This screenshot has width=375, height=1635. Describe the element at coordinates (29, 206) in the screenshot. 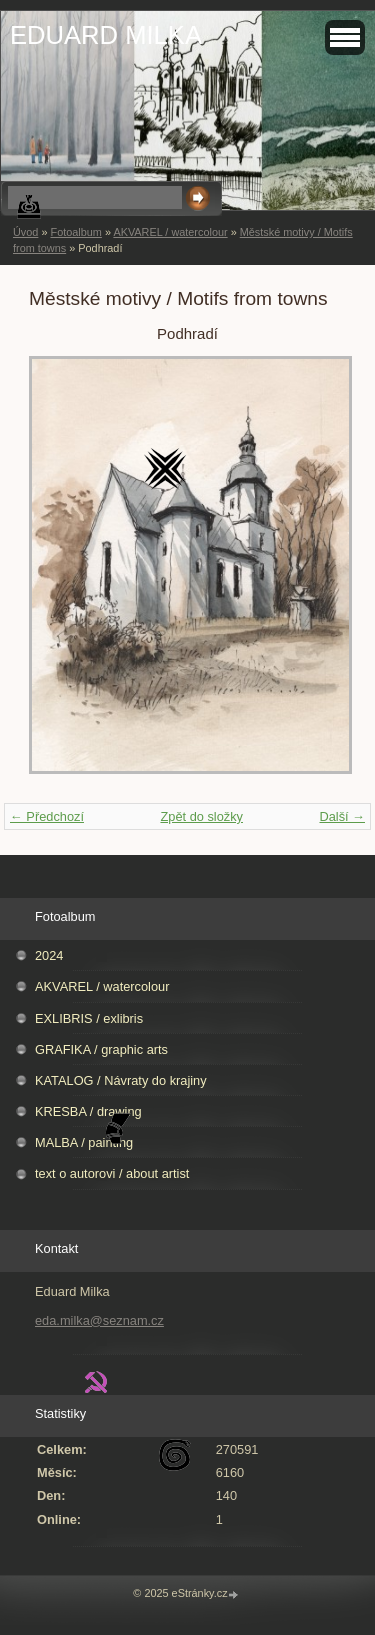

I see `craft or forge a ring item` at that location.